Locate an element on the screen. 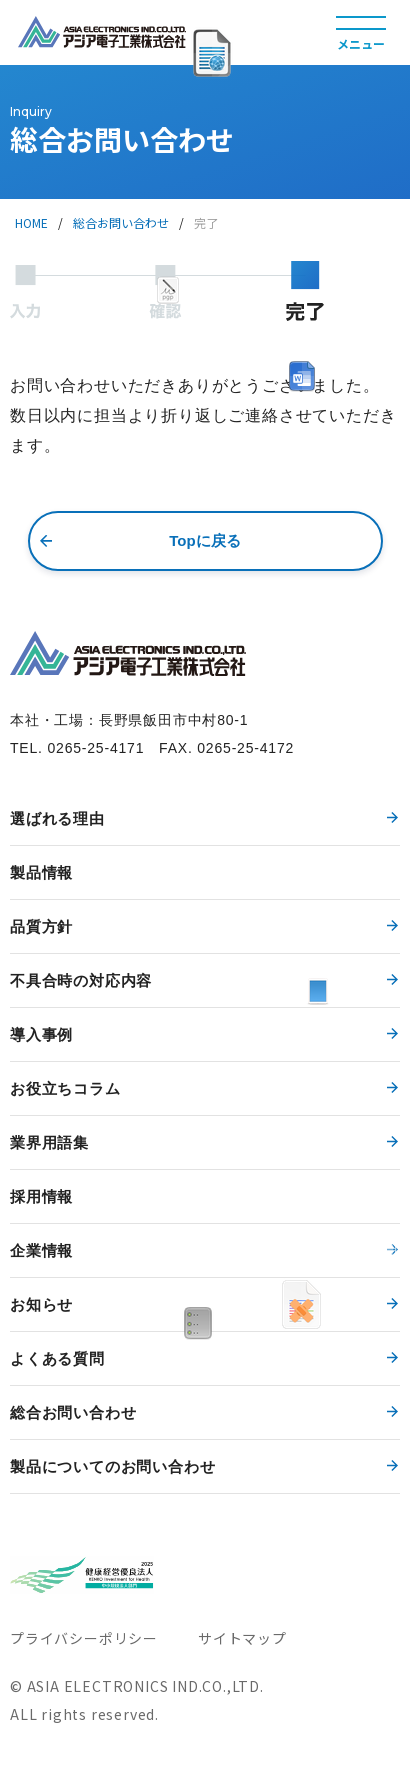  open a Microsoft Word document is located at coordinates (302, 376).